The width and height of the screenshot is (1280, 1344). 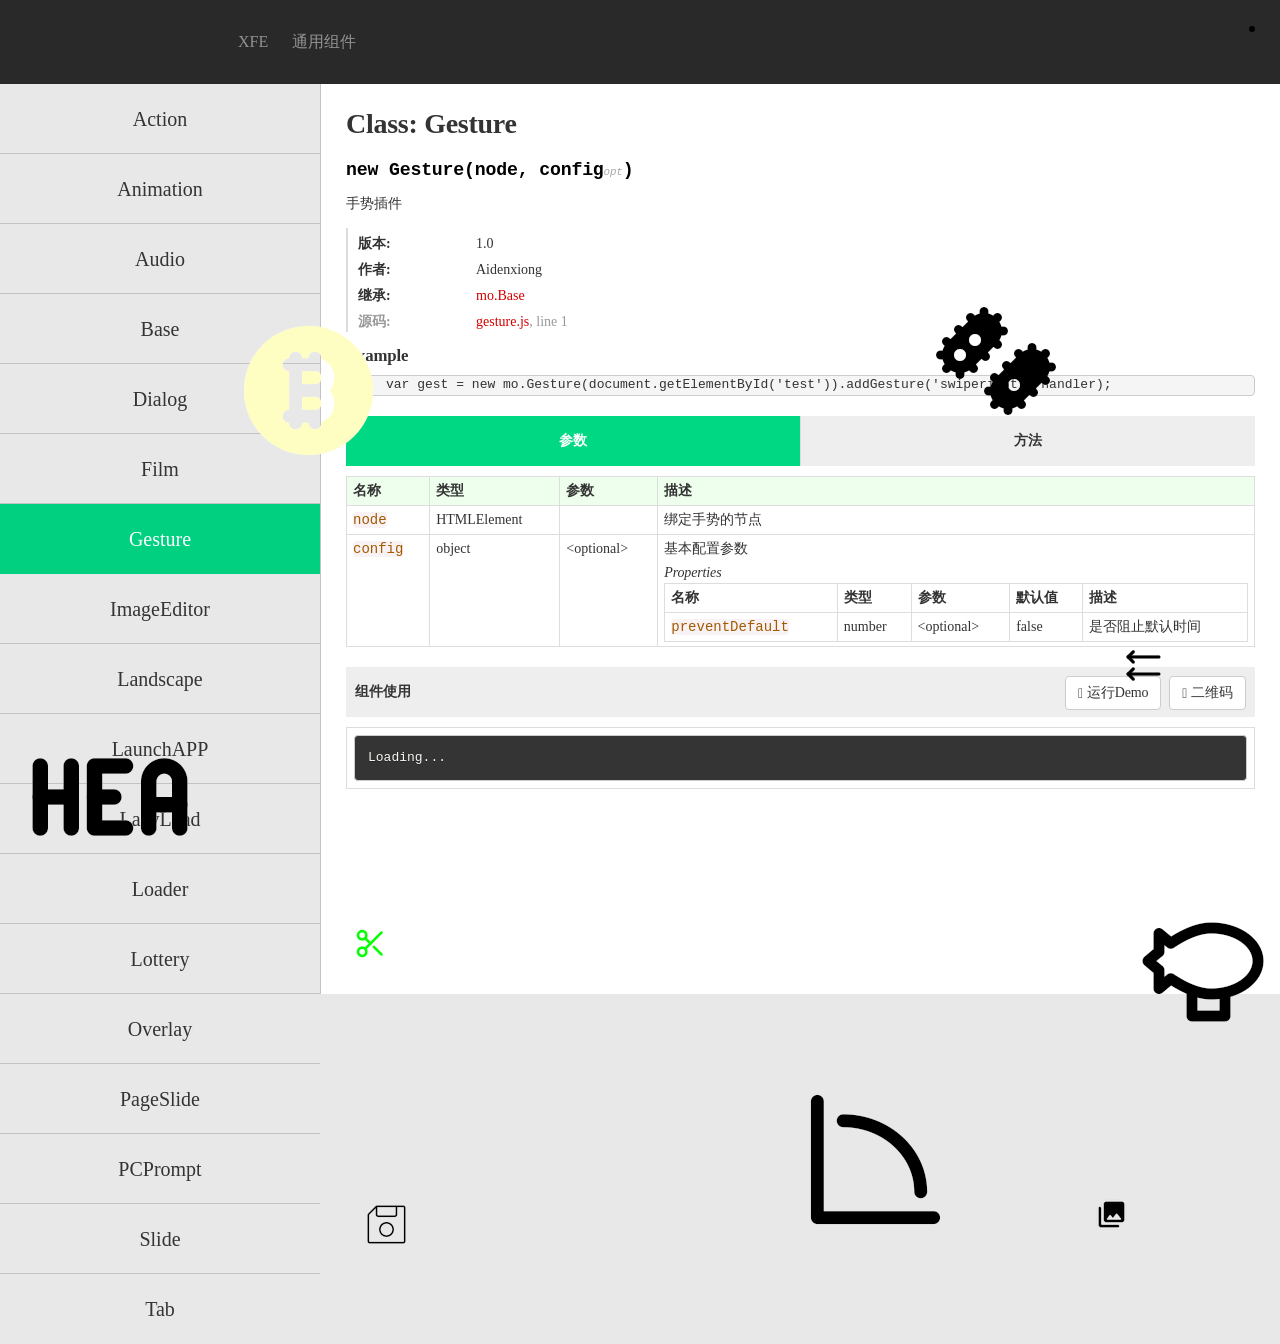 I want to click on save current file or document, so click(x=386, y=1224).